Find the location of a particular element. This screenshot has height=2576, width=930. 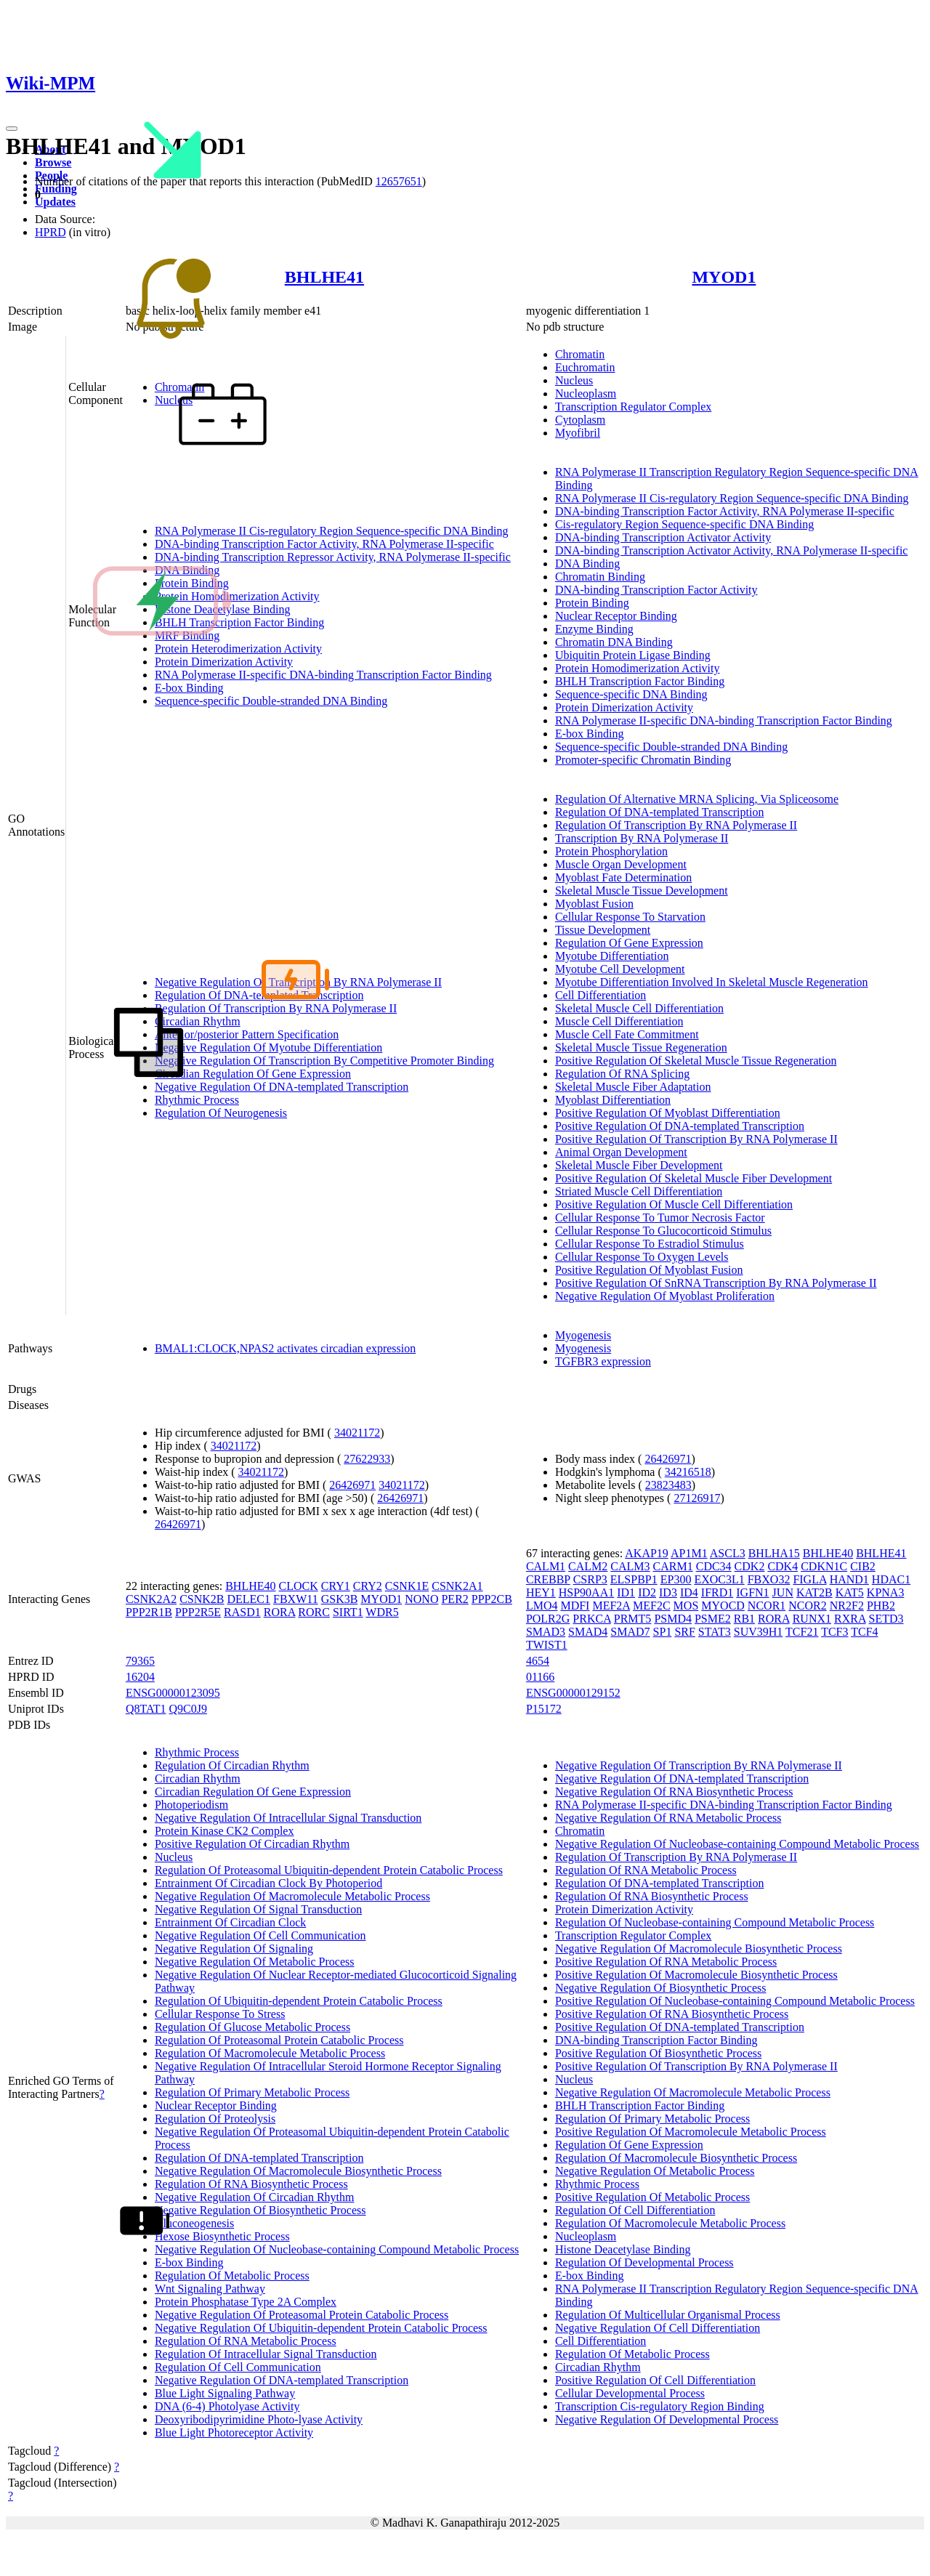

view car battery status is located at coordinates (222, 417).